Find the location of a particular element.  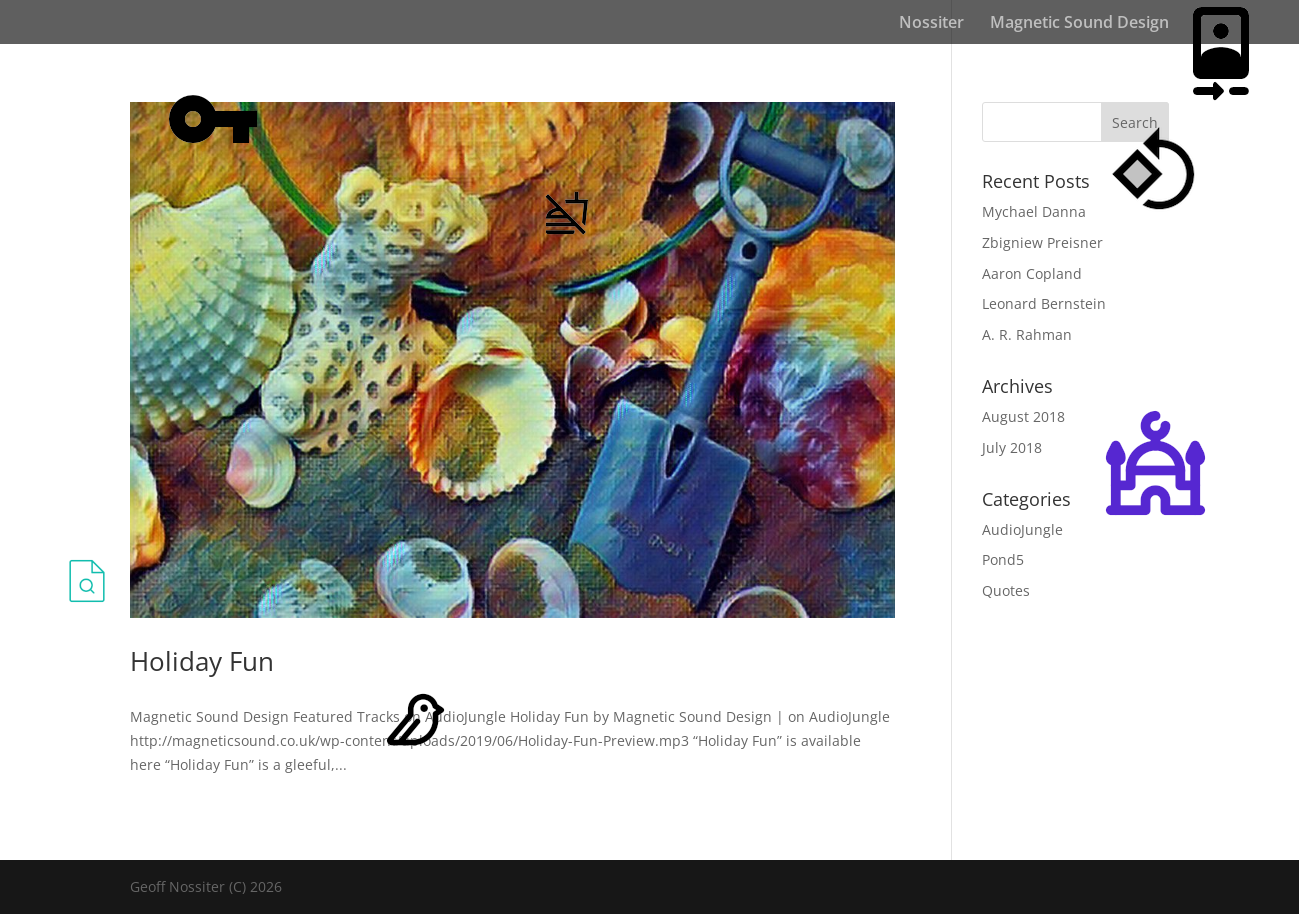

indicates no food allowed in this area is located at coordinates (567, 213).